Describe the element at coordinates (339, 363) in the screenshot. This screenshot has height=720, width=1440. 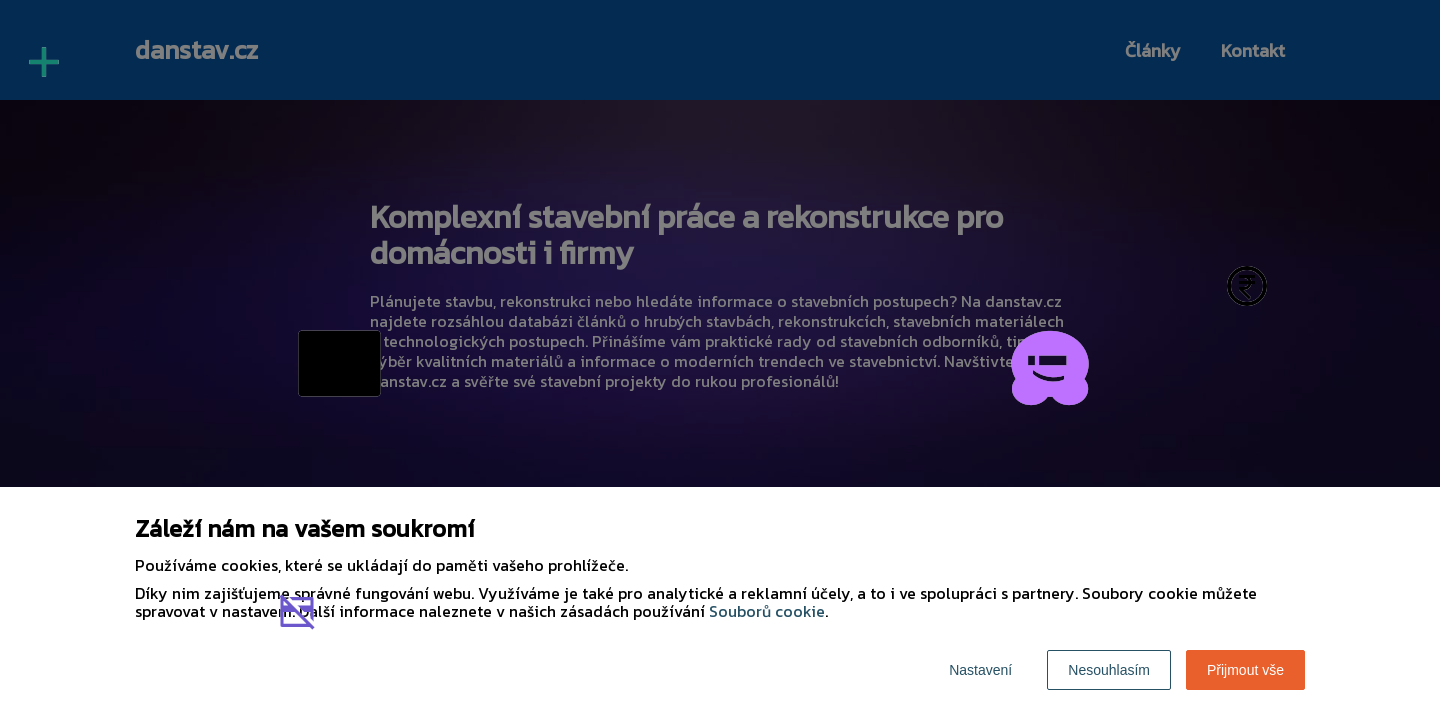
I see `select a rectangular shape tool` at that location.